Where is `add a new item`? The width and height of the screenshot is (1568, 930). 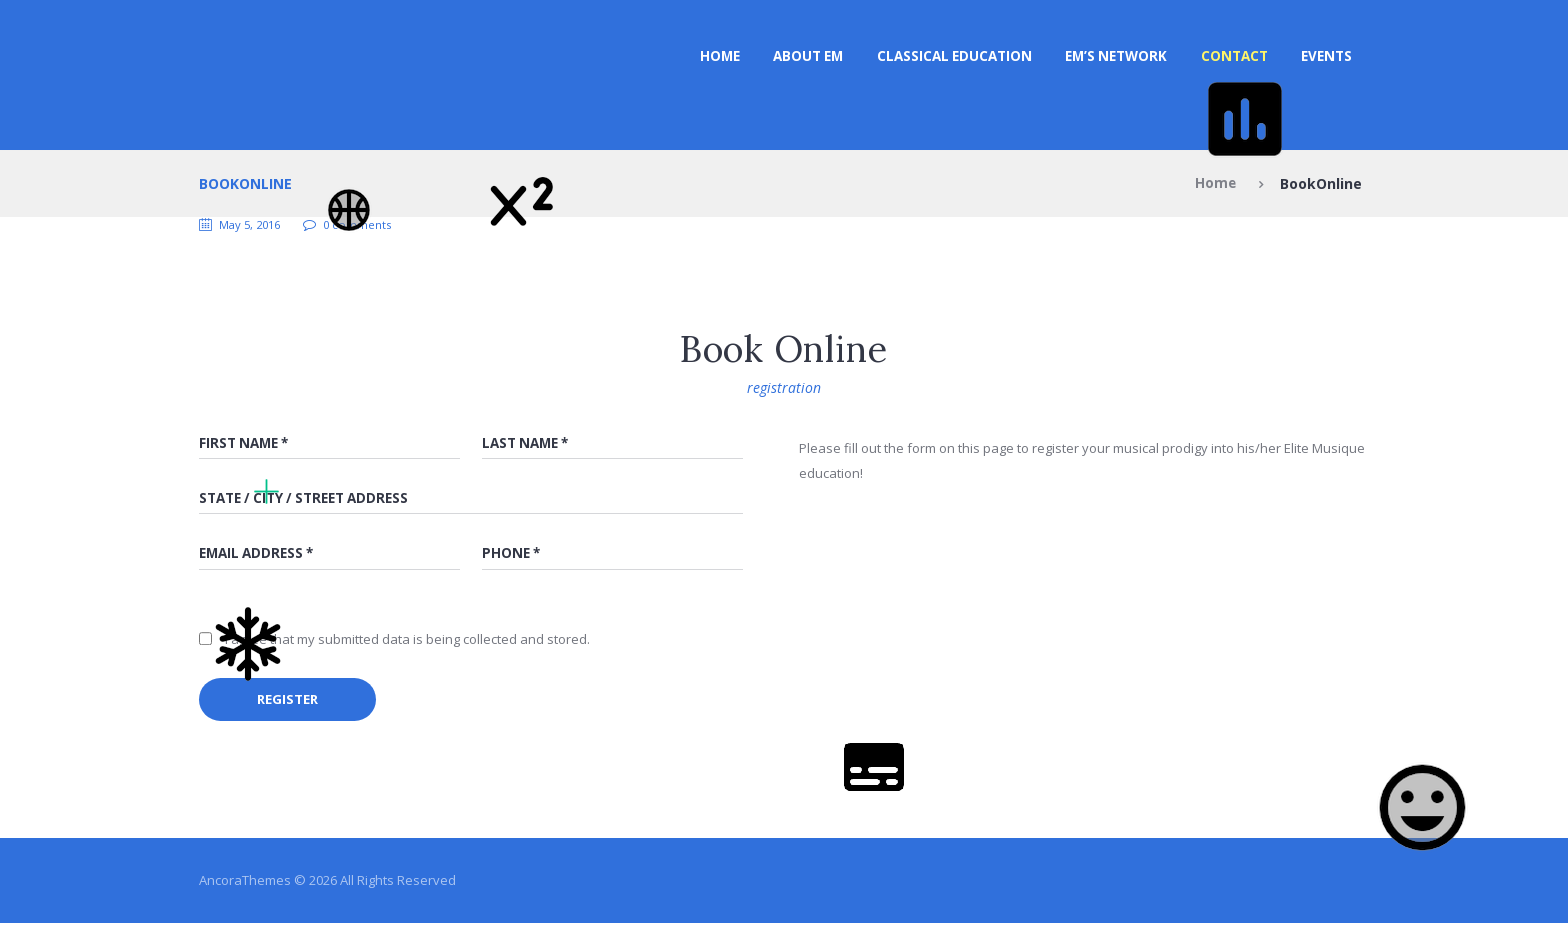
add a new item is located at coordinates (266, 491).